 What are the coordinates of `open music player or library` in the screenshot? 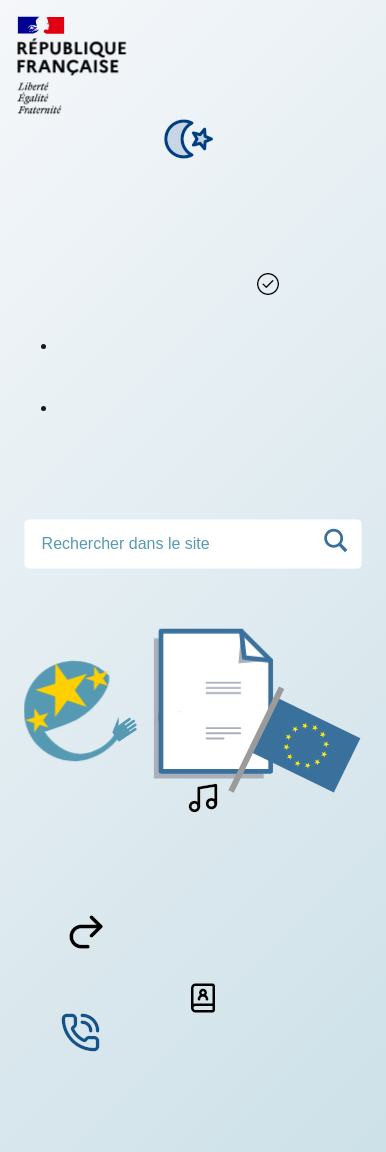 It's located at (203, 798).